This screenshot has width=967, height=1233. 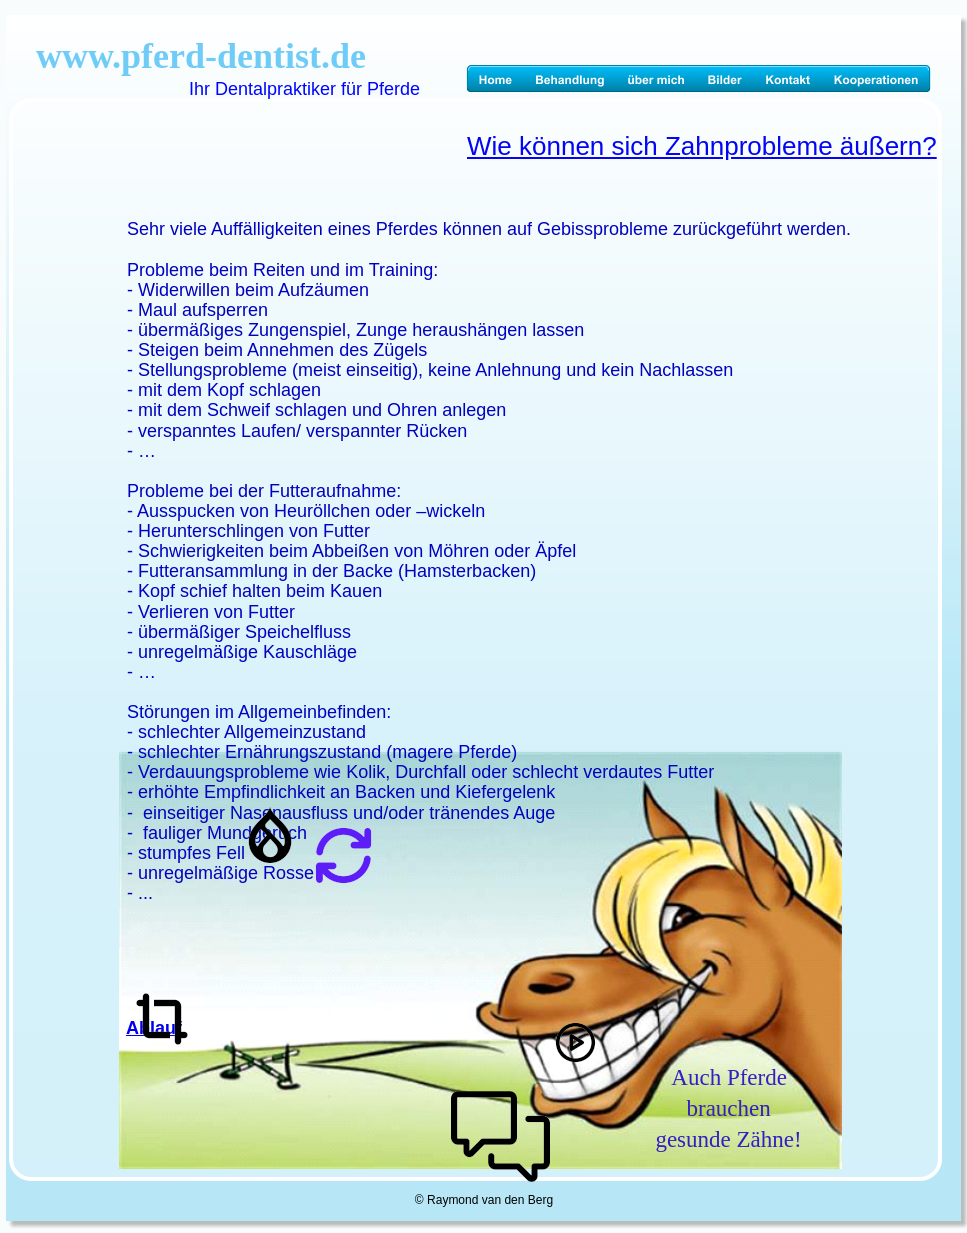 What do you see at coordinates (500, 1136) in the screenshot?
I see `view discussion thread` at bounding box center [500, 1136].